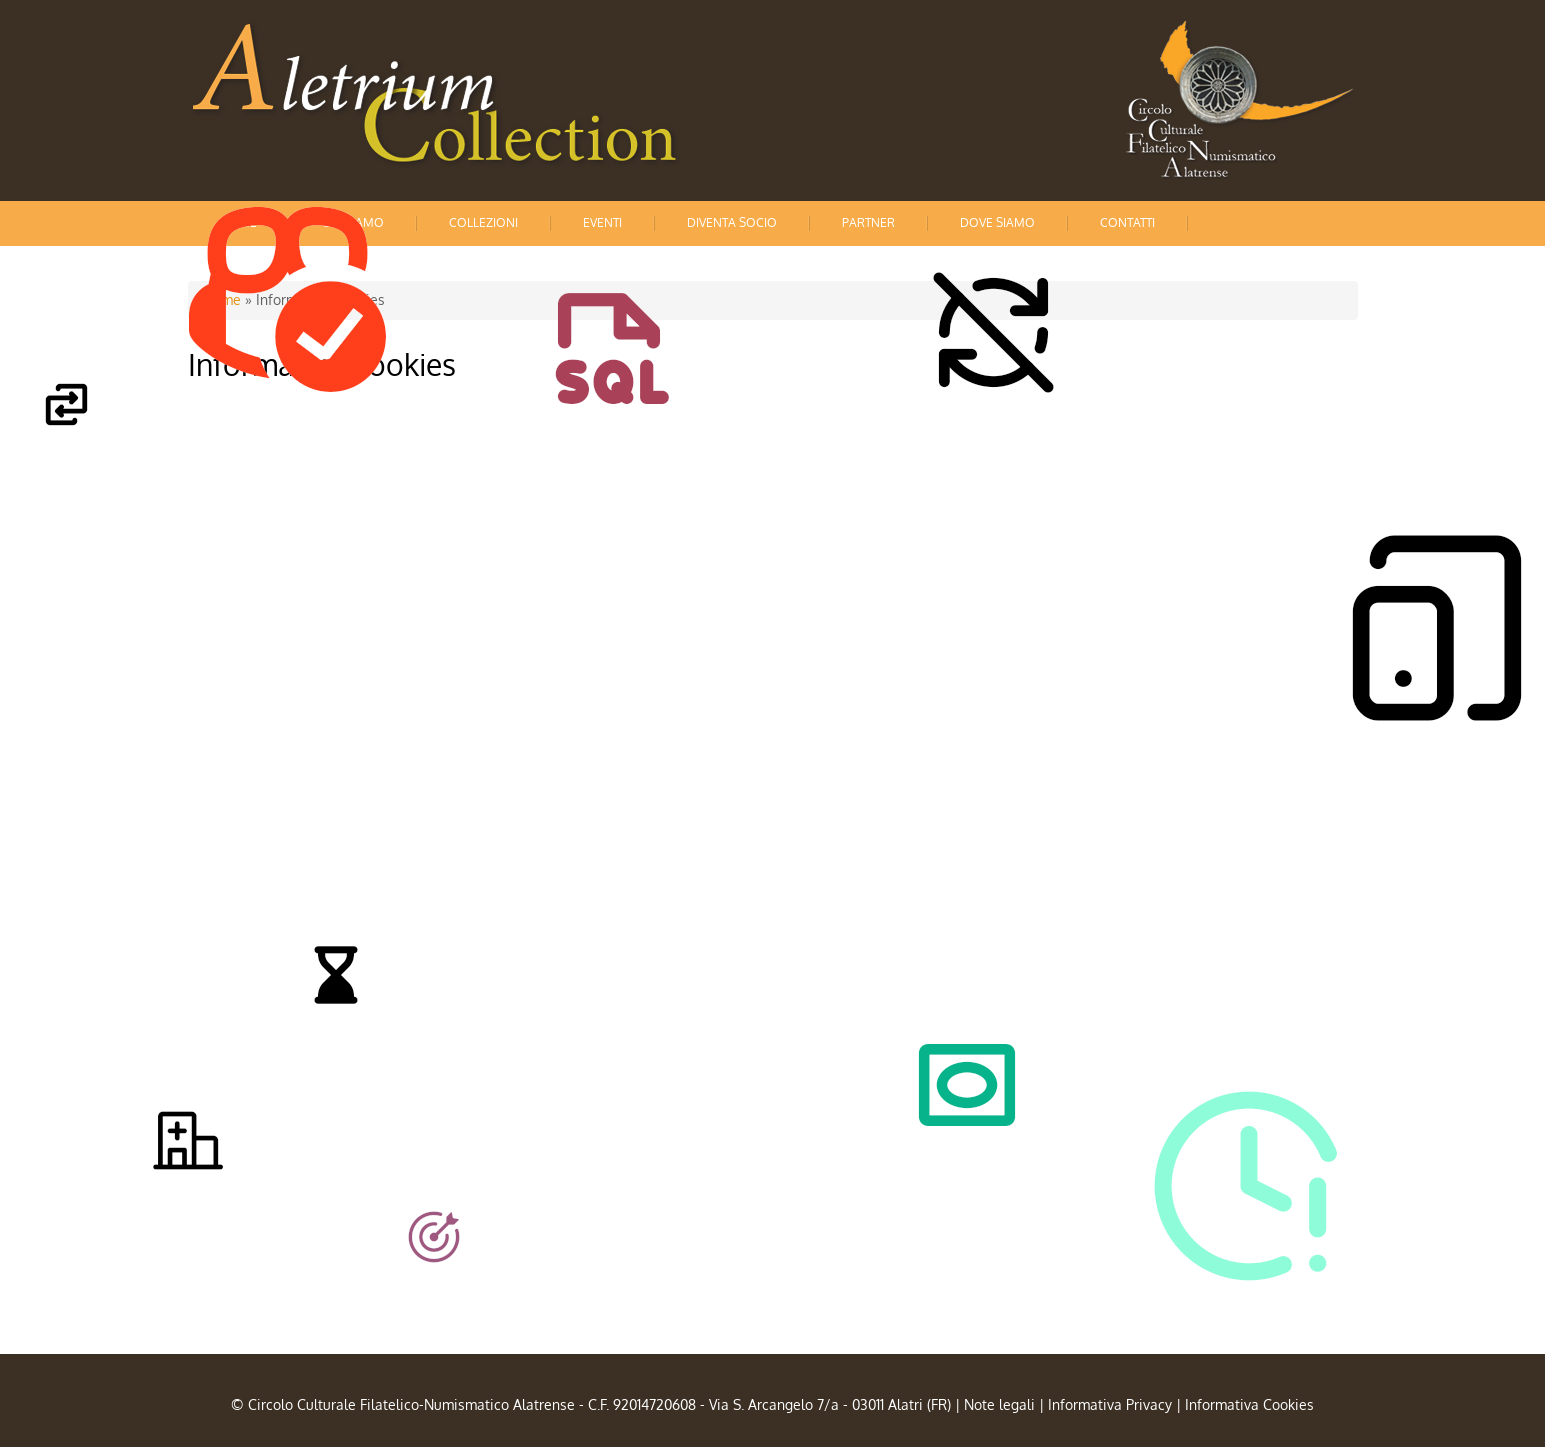  I want to click on indicates time remaining or countdown in progress, so click(336, 975).